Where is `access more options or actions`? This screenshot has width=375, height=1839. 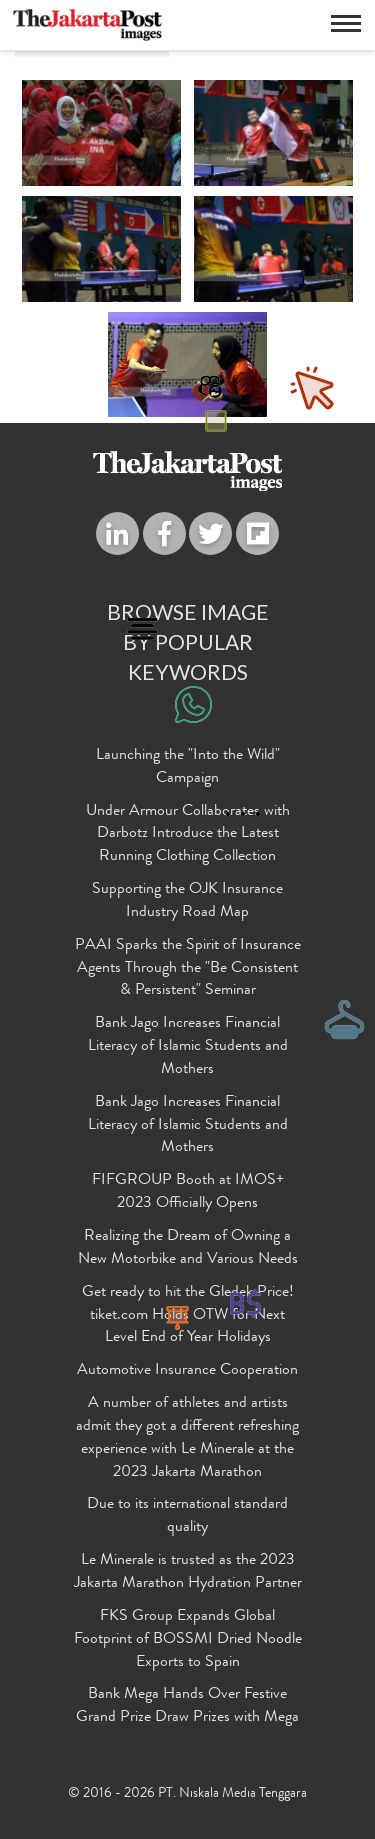 access more options or actions is located at coordinates (243, 814).